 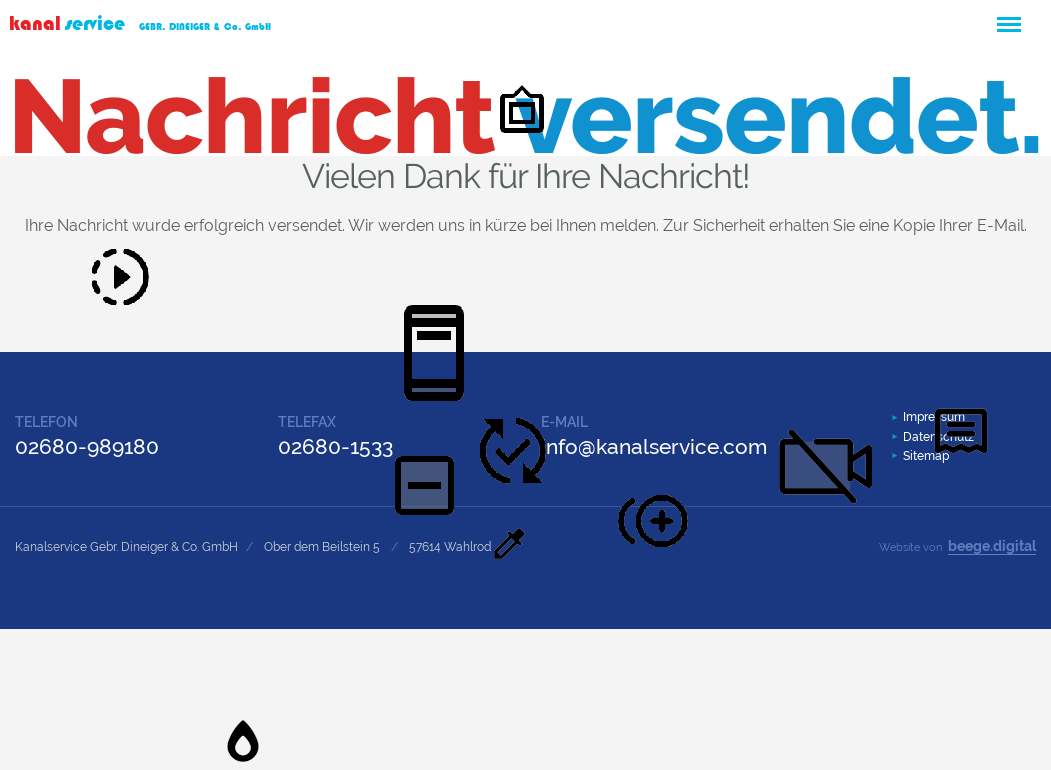 What do you see at coordinates (434, 353) in the screenshot?
I see `view mobile ad placements` at bounding box center [434, 353].